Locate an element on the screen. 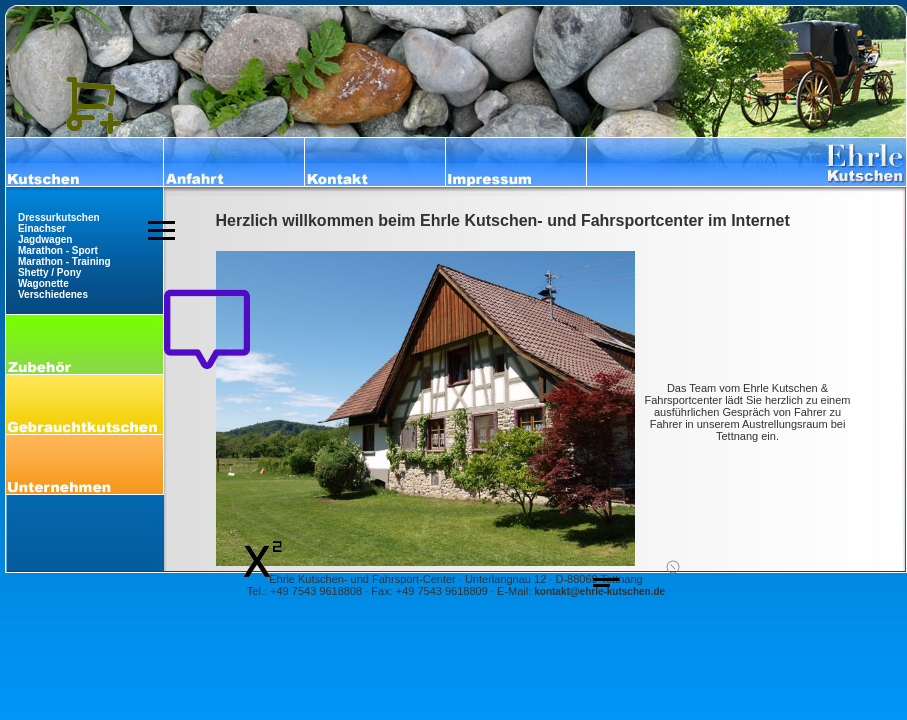  enter a short text response is located at coordinates (606, 582).